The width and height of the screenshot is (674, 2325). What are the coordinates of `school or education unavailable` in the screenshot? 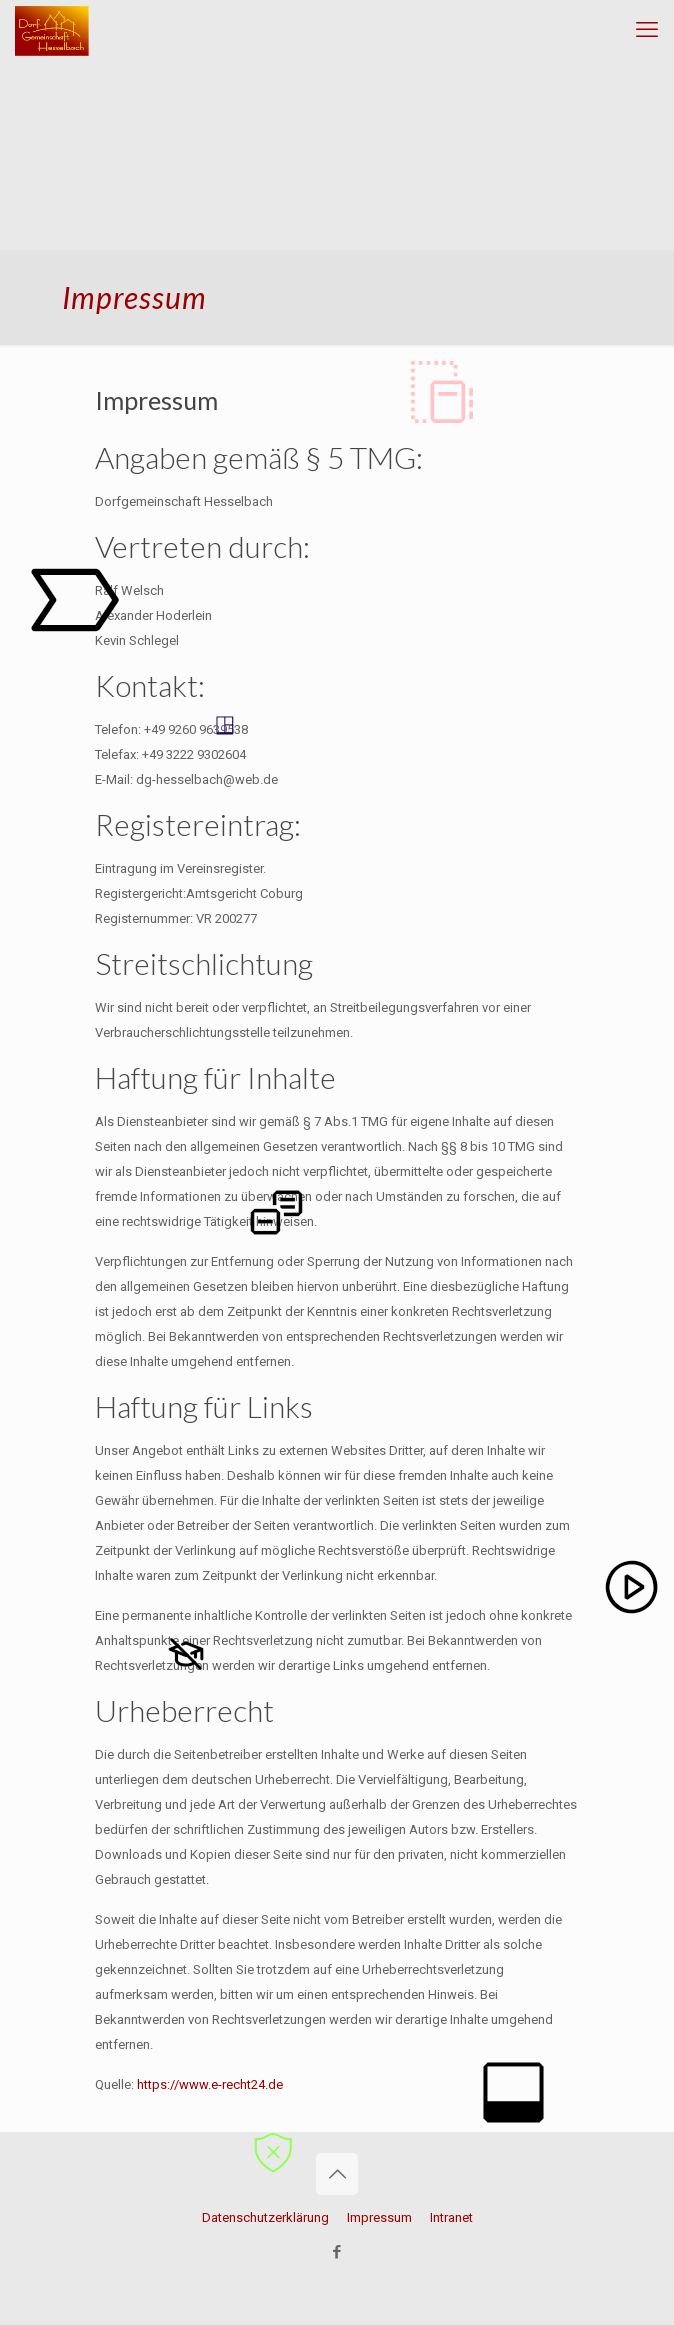 It's located at (186, 1654).